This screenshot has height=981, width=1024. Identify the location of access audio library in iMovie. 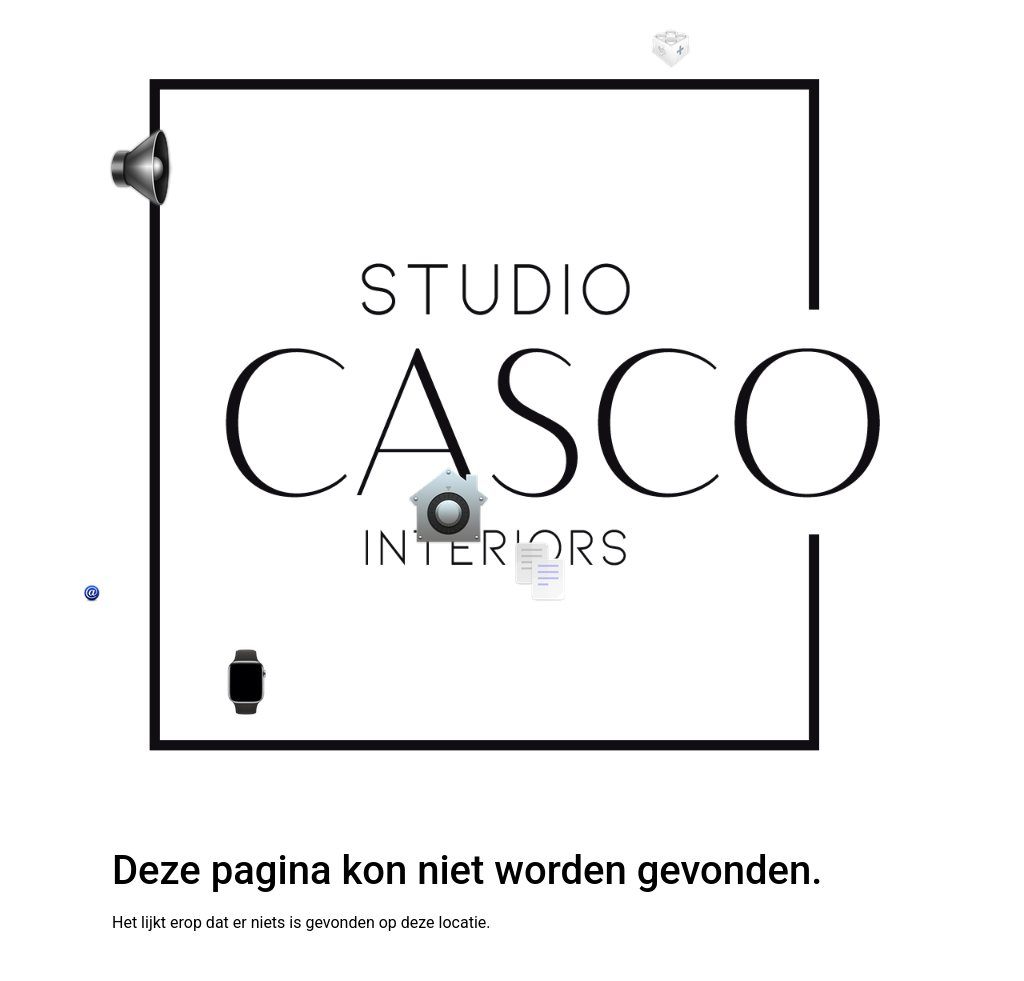
(141, 167).